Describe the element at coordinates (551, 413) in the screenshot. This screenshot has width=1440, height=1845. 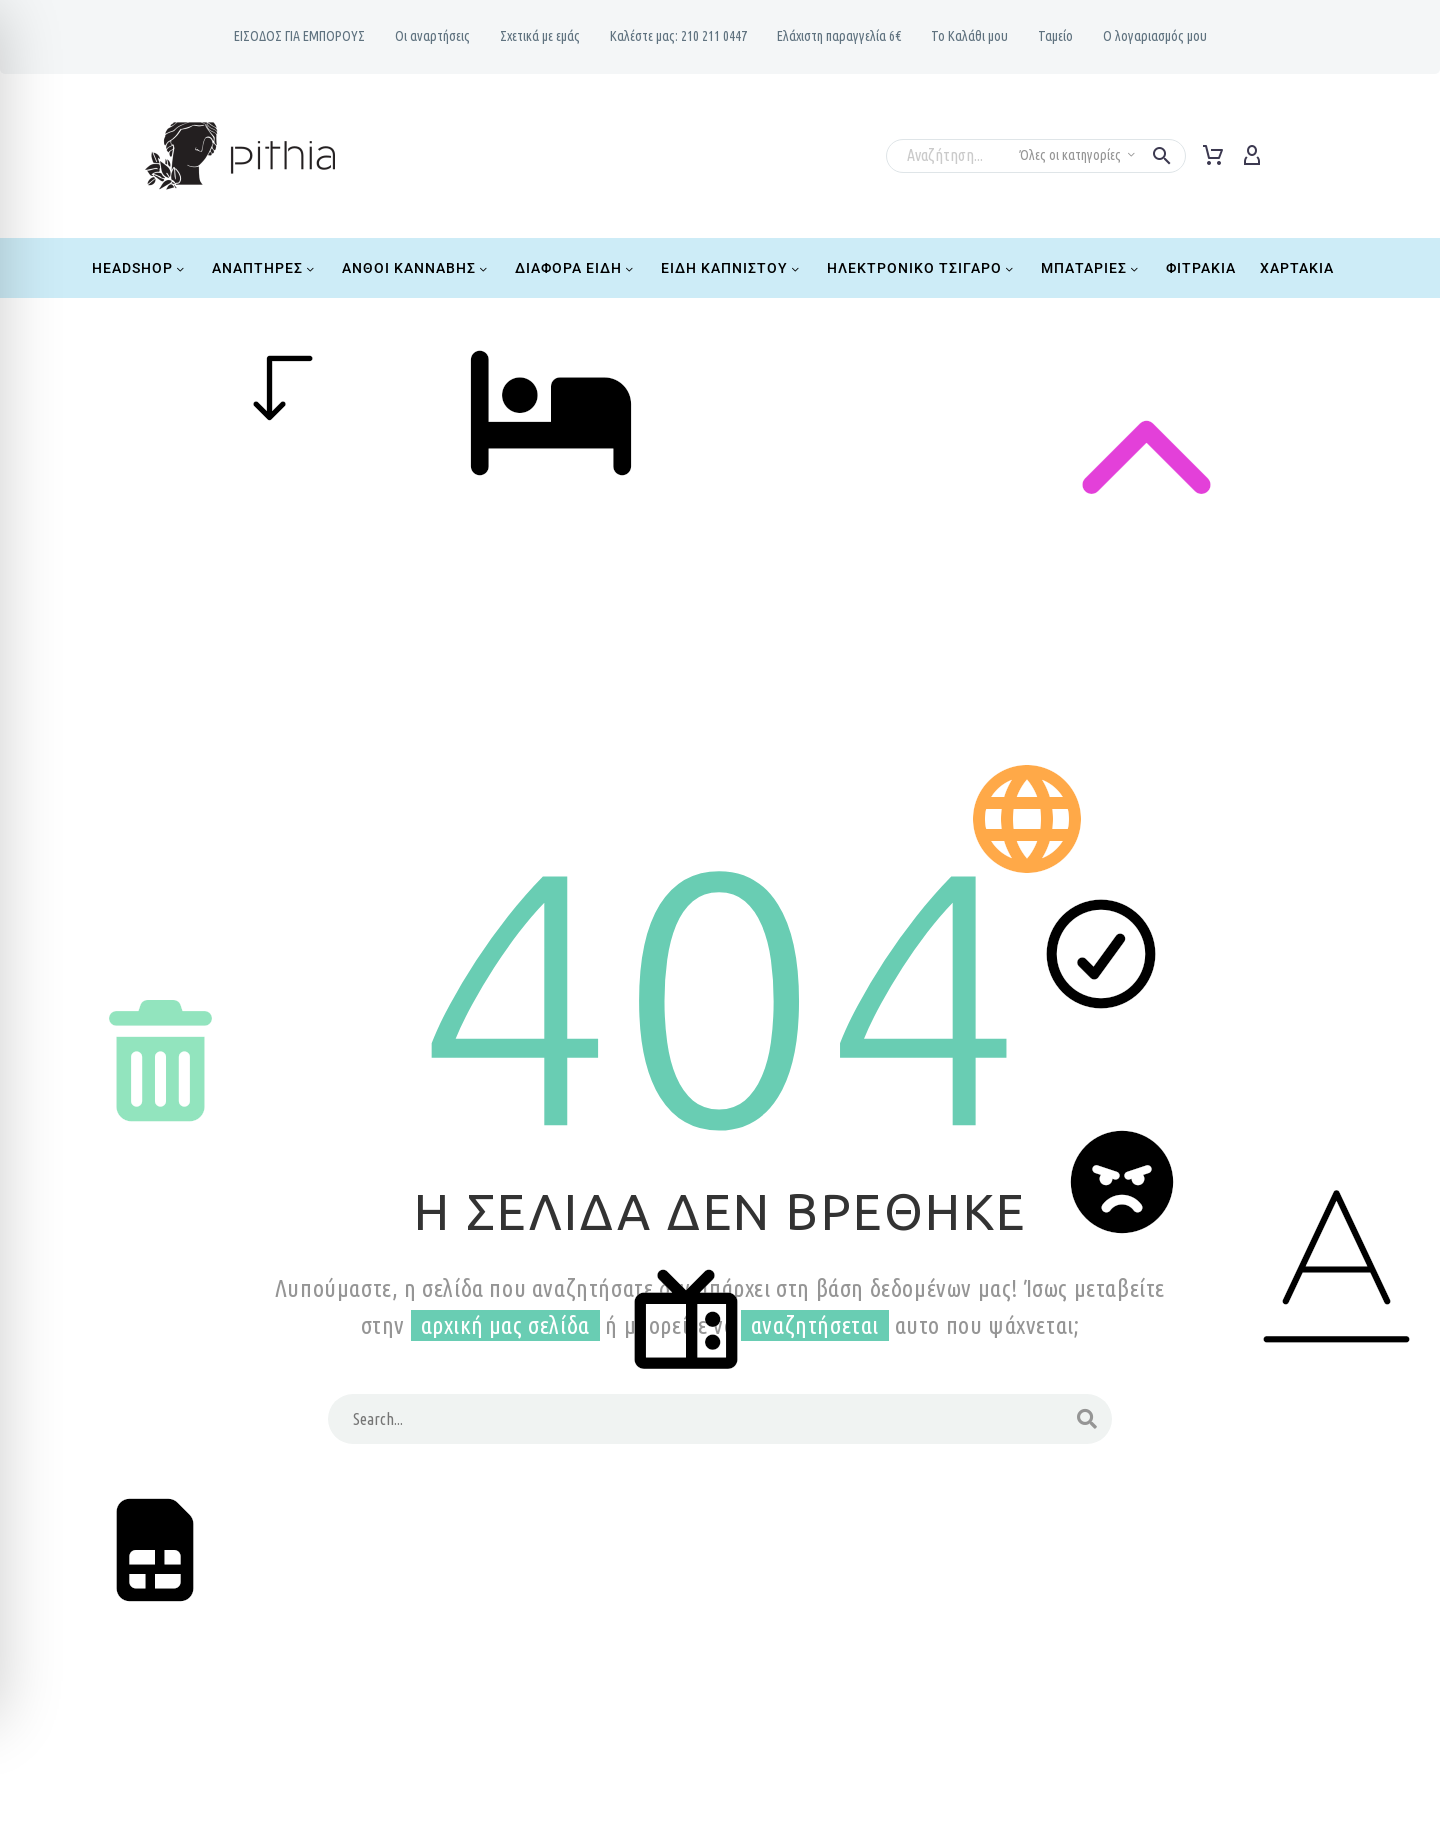
I see `find nearby hotels or accommodations` at that location.